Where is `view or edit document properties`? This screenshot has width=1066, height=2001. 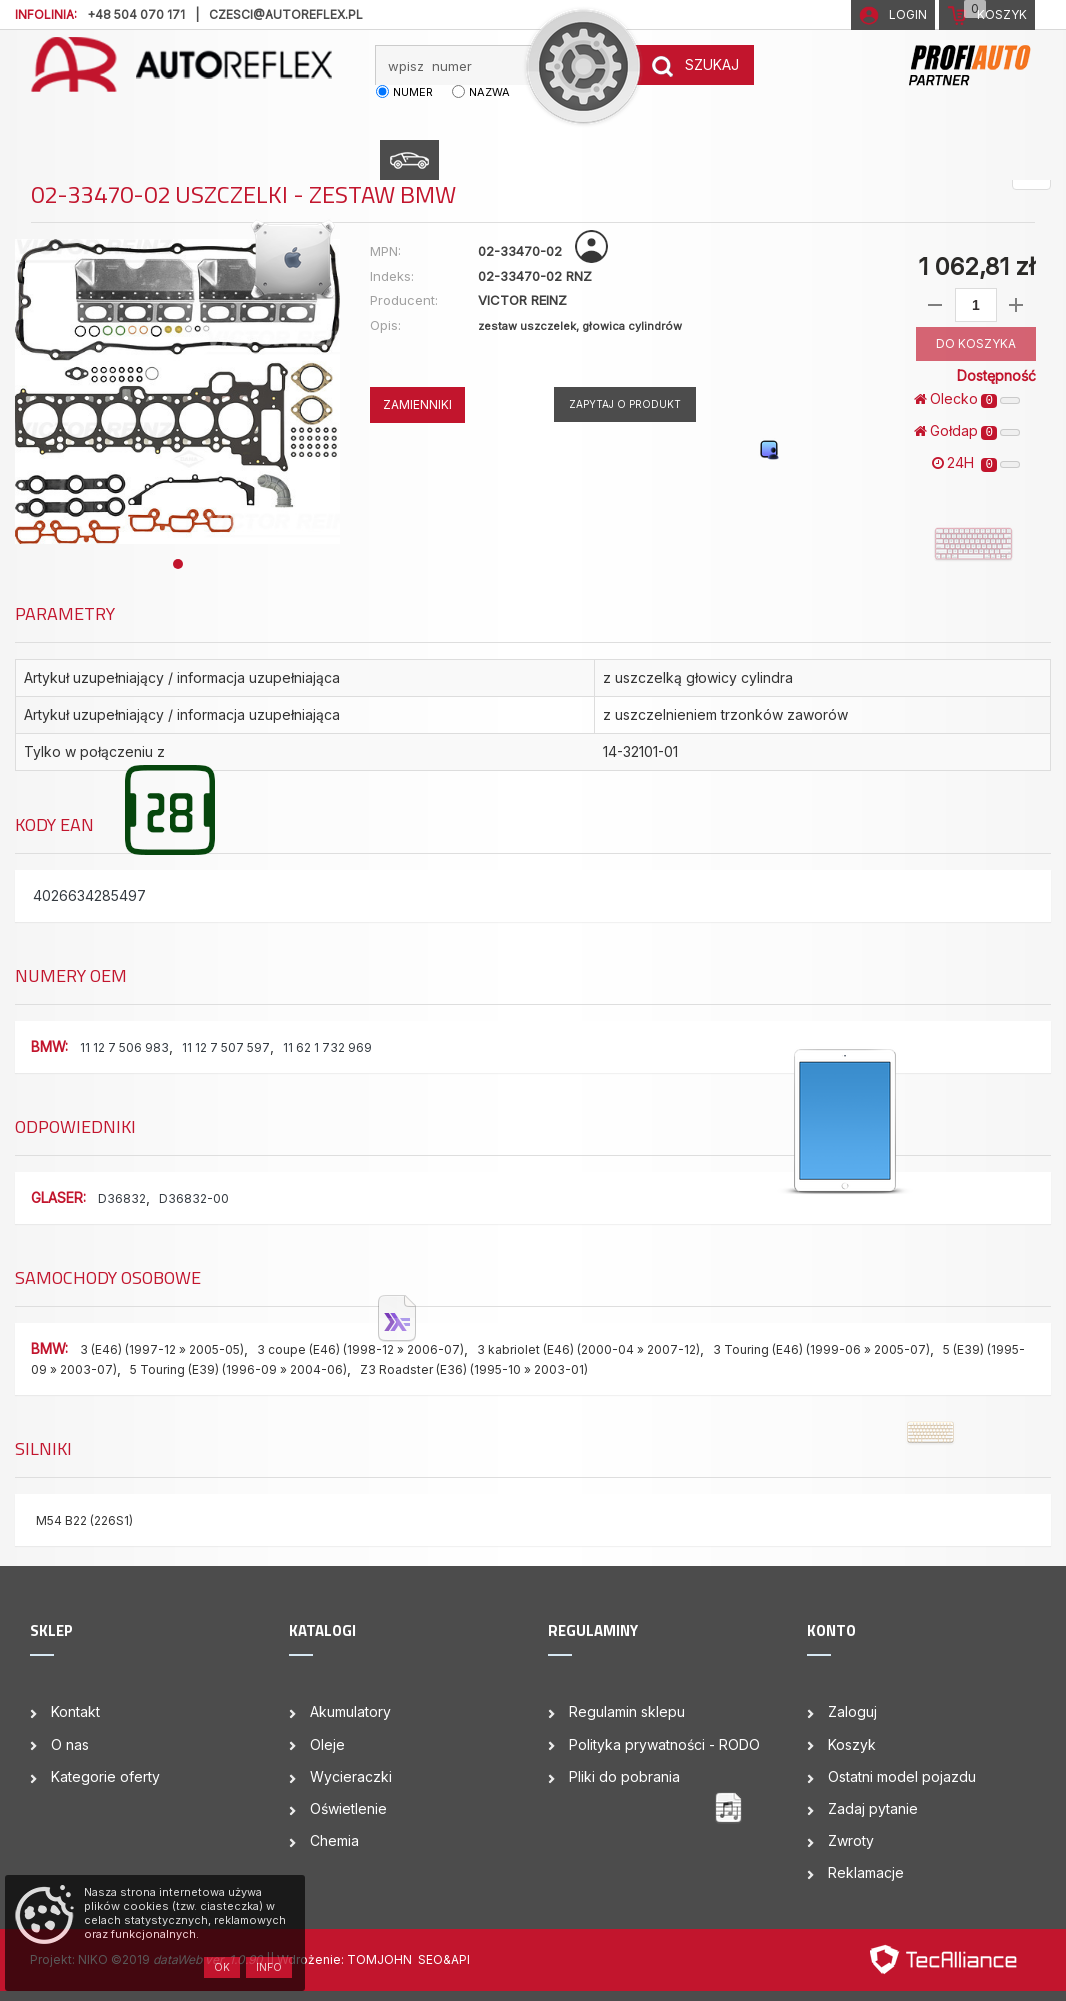
view or edit document properties is located at coordinates (583, 66).